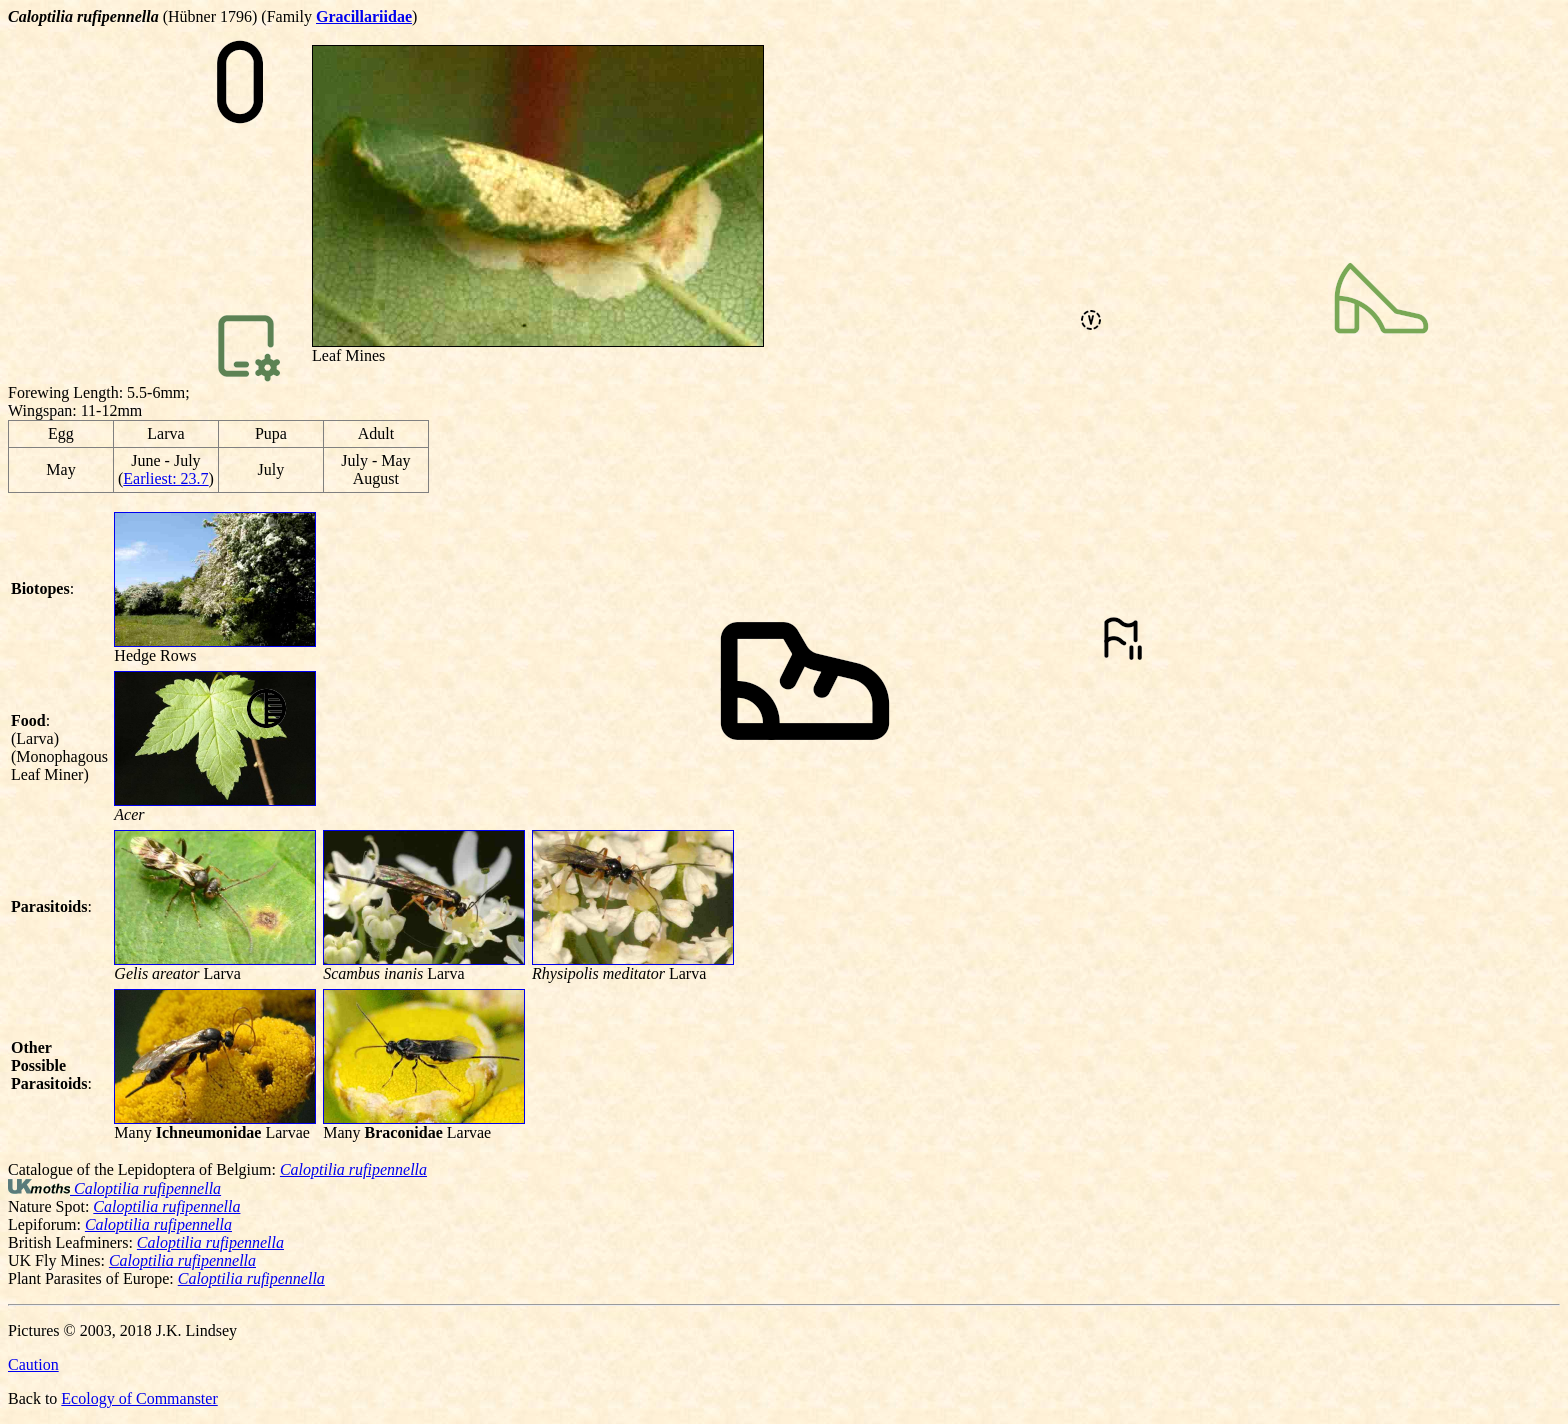  Describe the element at coordinates (266, 708) in the screenshot. I see `adjust blur or focus settings` at that location.